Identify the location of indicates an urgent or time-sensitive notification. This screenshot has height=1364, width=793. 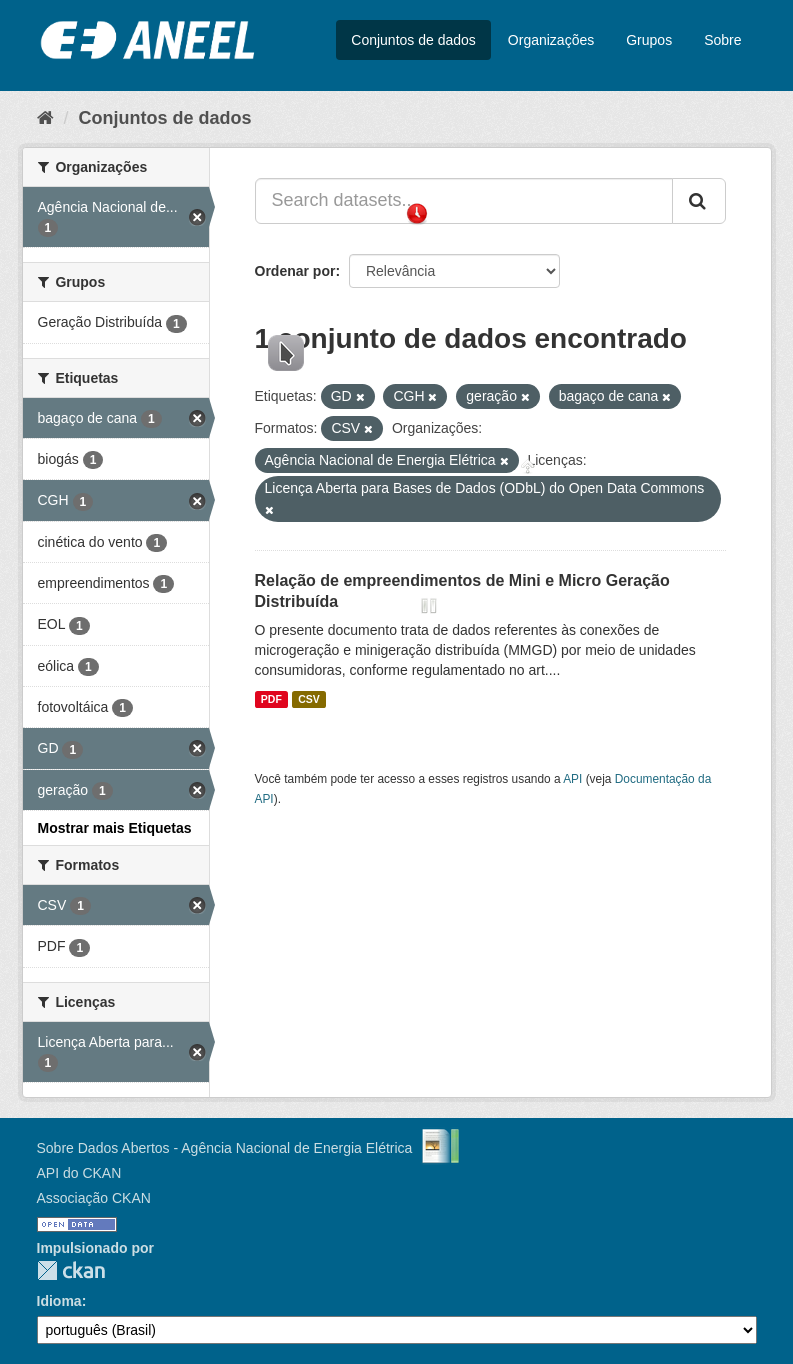
(417, 214).